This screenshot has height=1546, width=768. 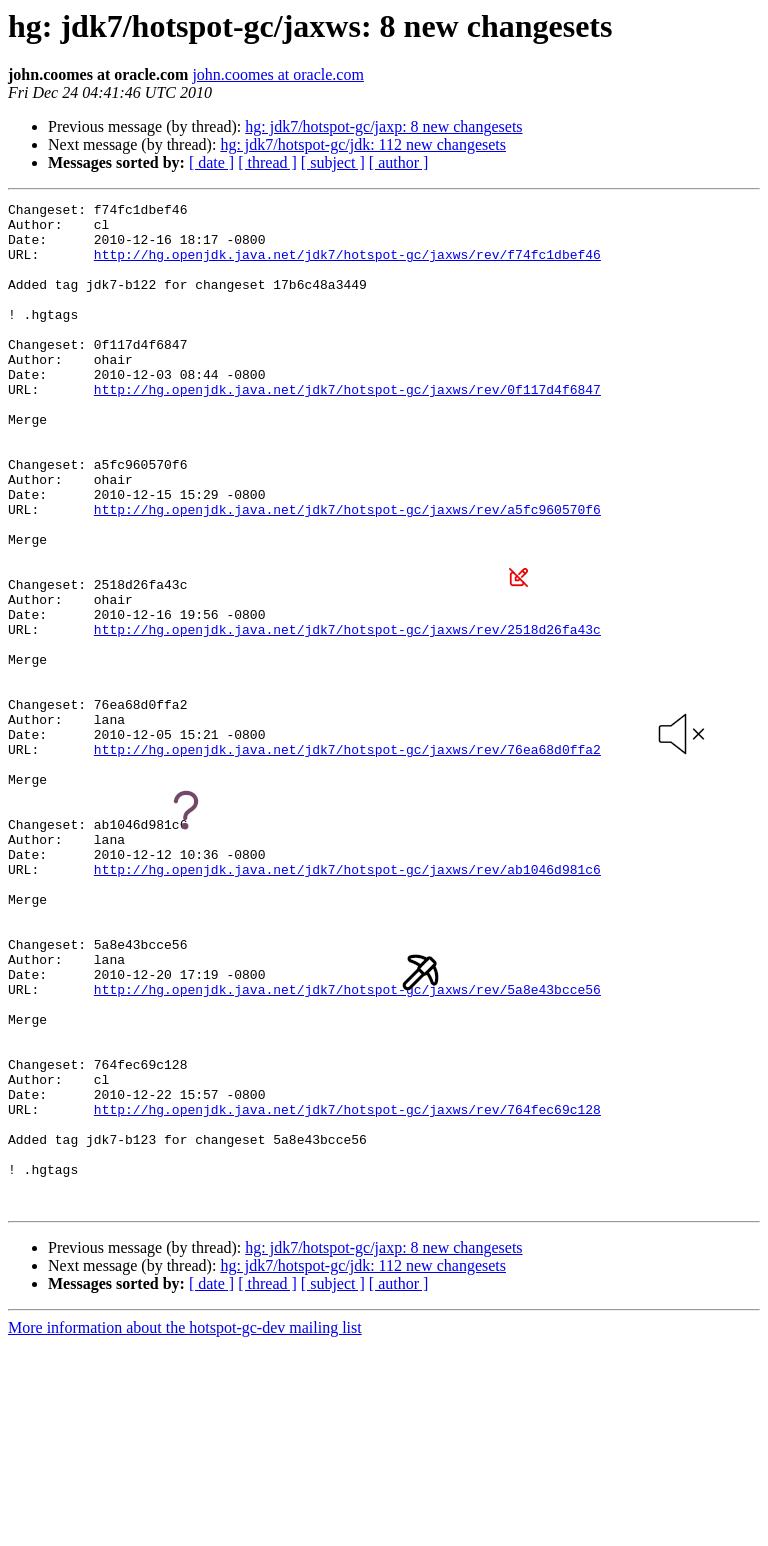 I want to click on mute audio or sound, so click(x=679, y=734).